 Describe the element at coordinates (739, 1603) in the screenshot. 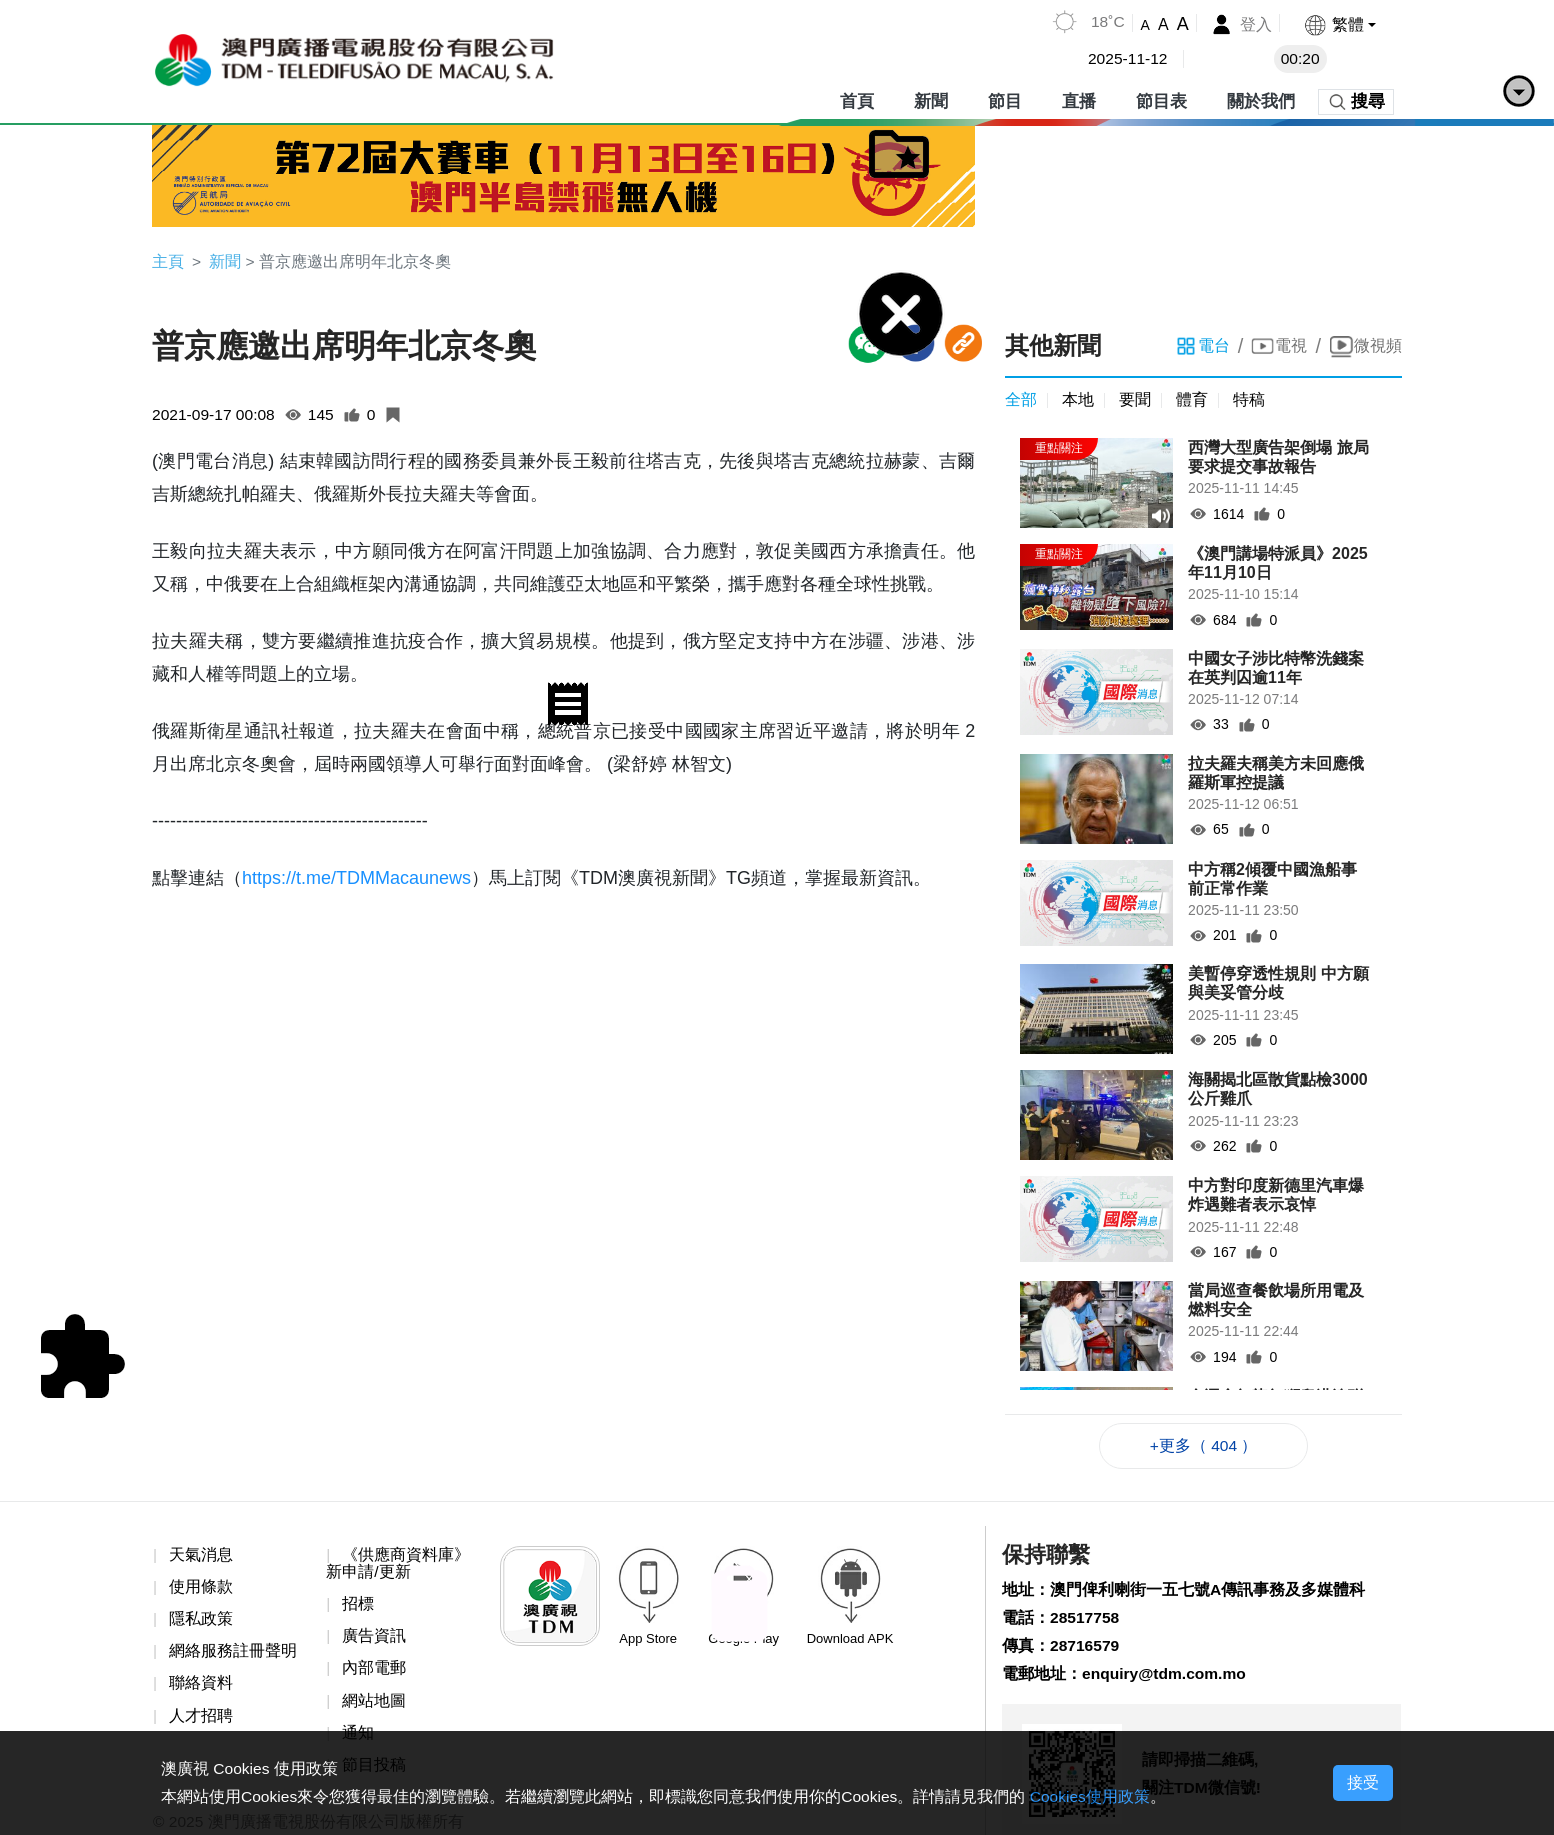

I see `view clipboard contents` at that location.